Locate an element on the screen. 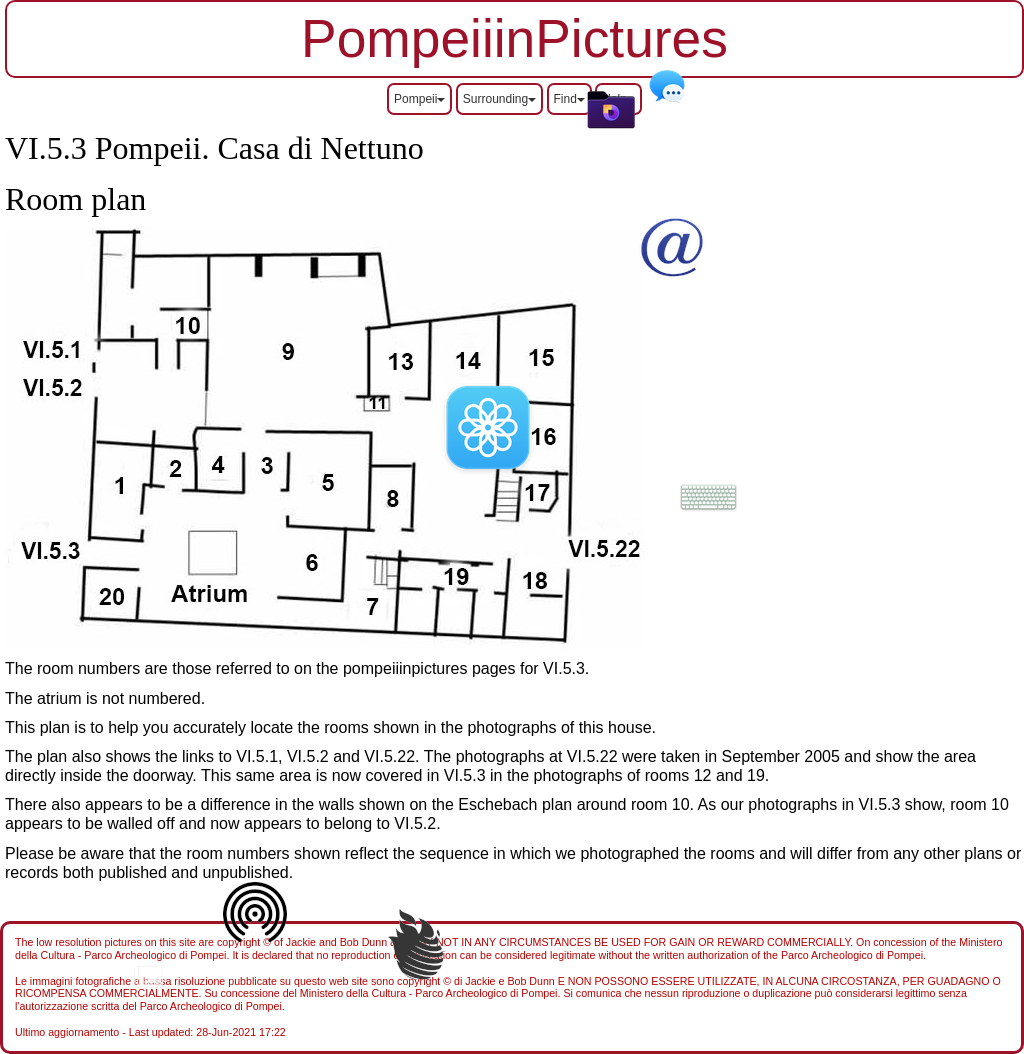 Image resolution: width=1024 pixels, height=1054 pixels. open graphics application settings is located at coordinates (488, 429).